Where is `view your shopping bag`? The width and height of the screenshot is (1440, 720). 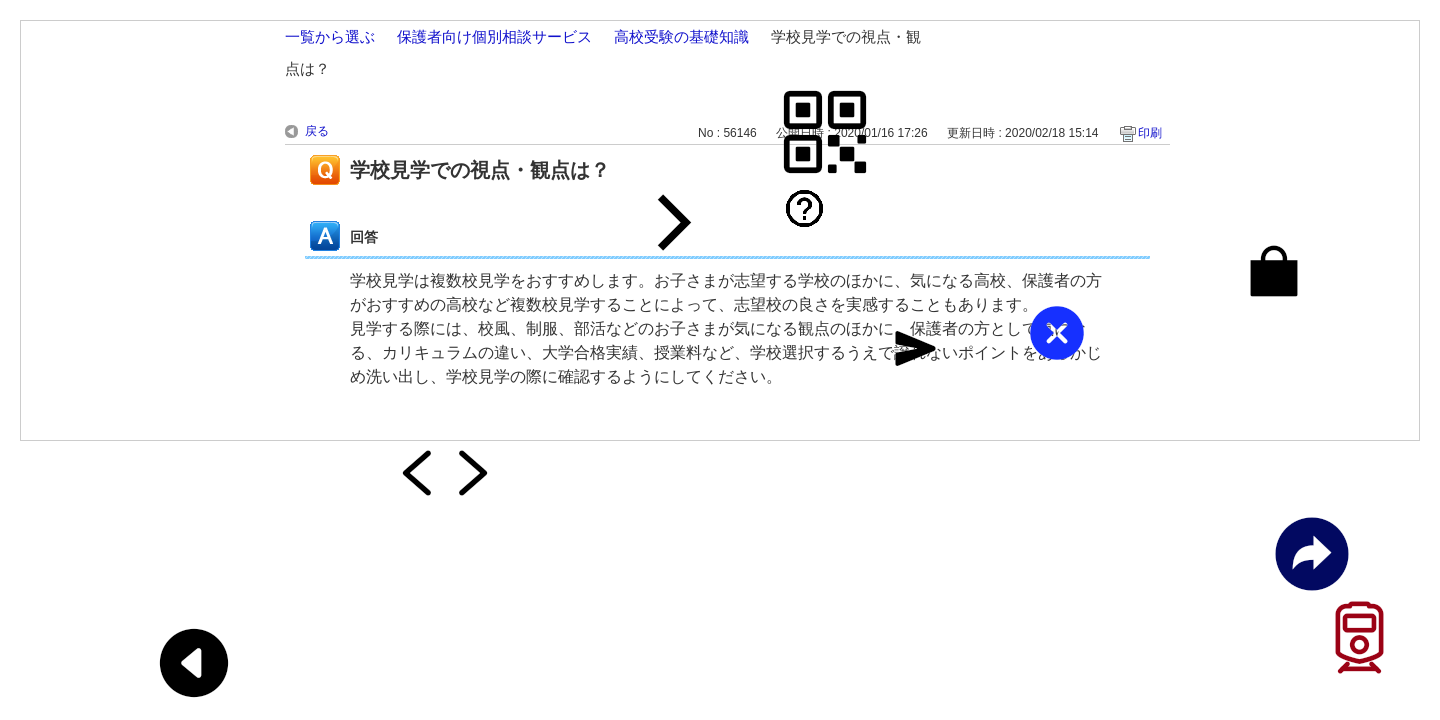
view your shopping bag is located at coordinates (1274, 271).